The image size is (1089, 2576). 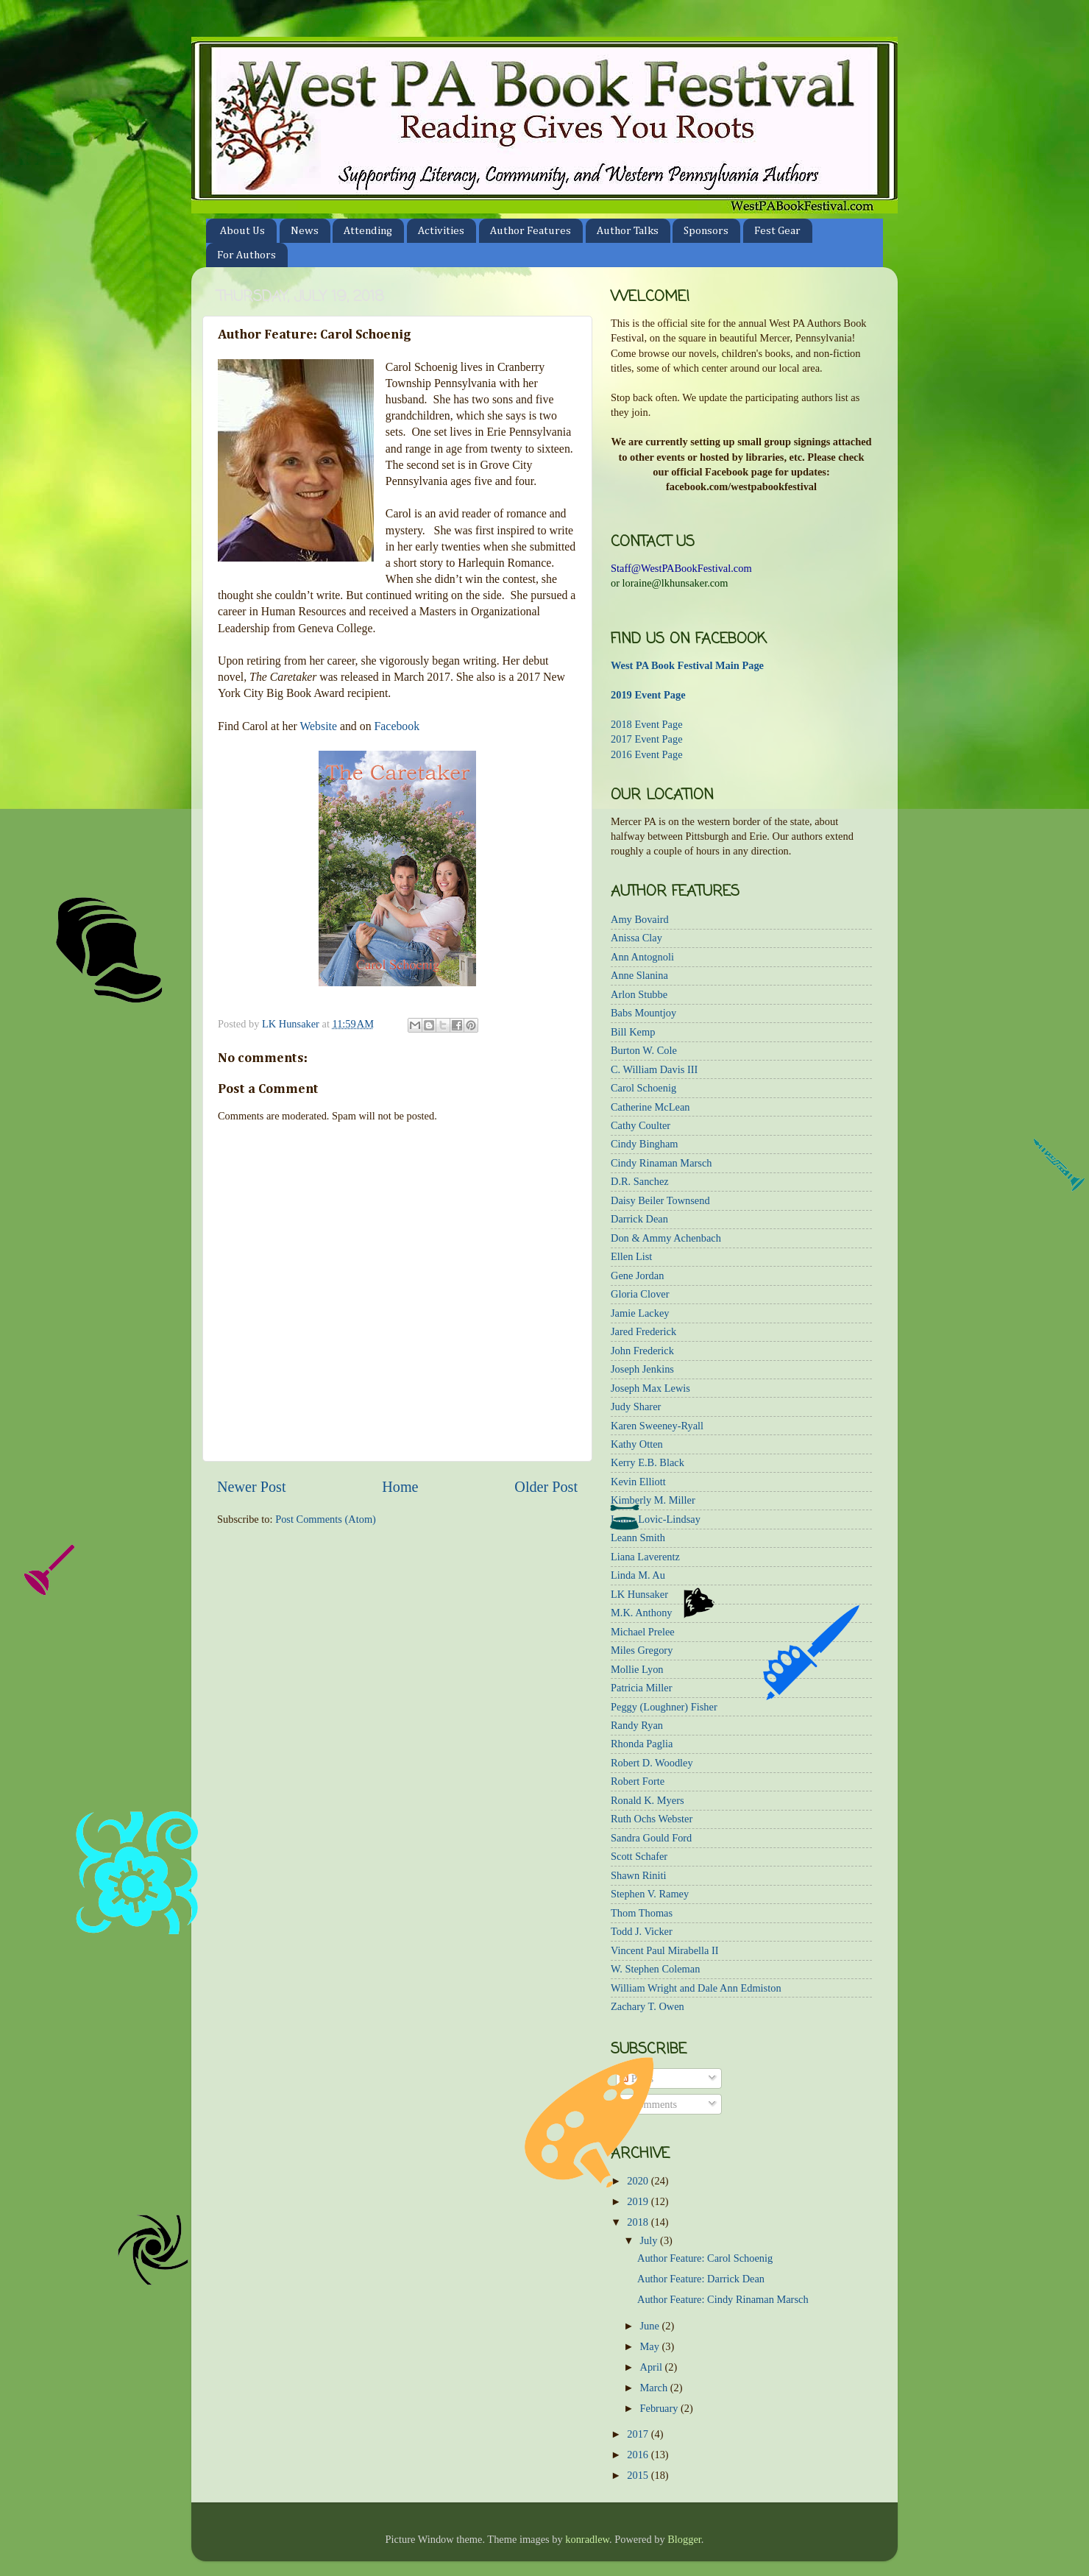 I want to click on bread or bakery item in a cooking game, so click(x=108, y=950).